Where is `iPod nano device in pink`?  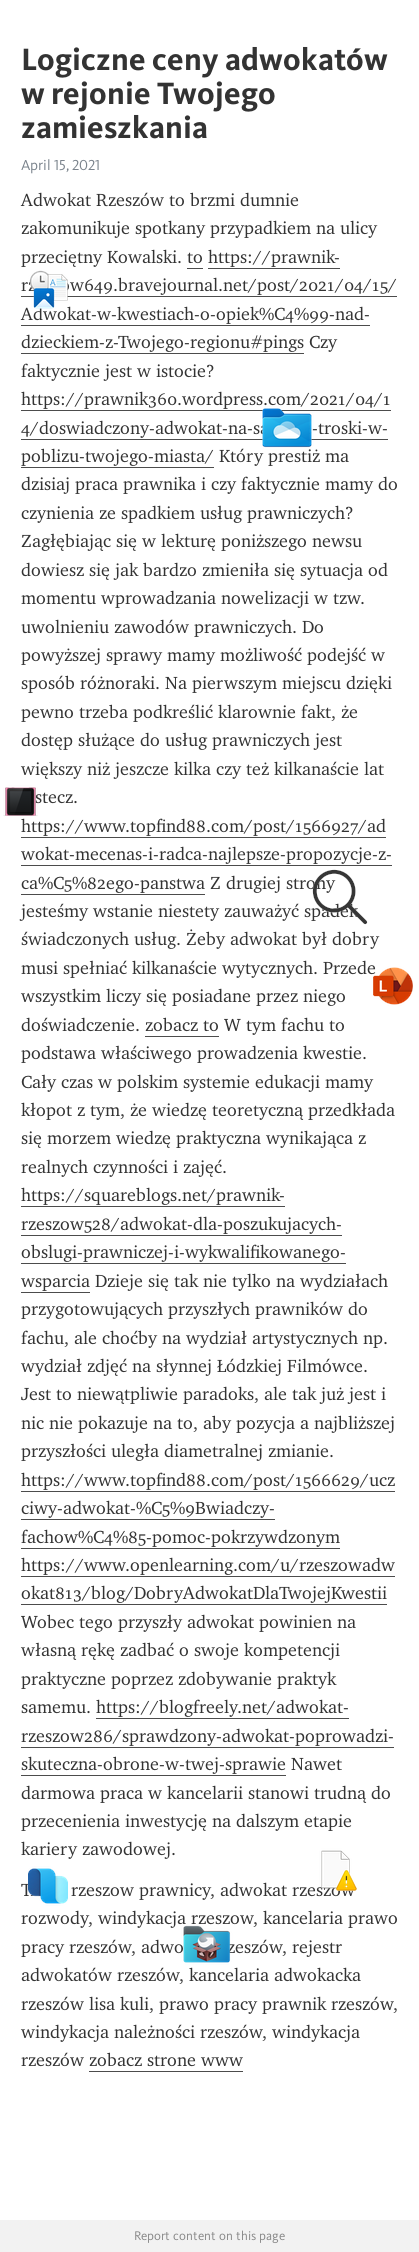 iPod nano device in pink is located at coordinates (20, 801).